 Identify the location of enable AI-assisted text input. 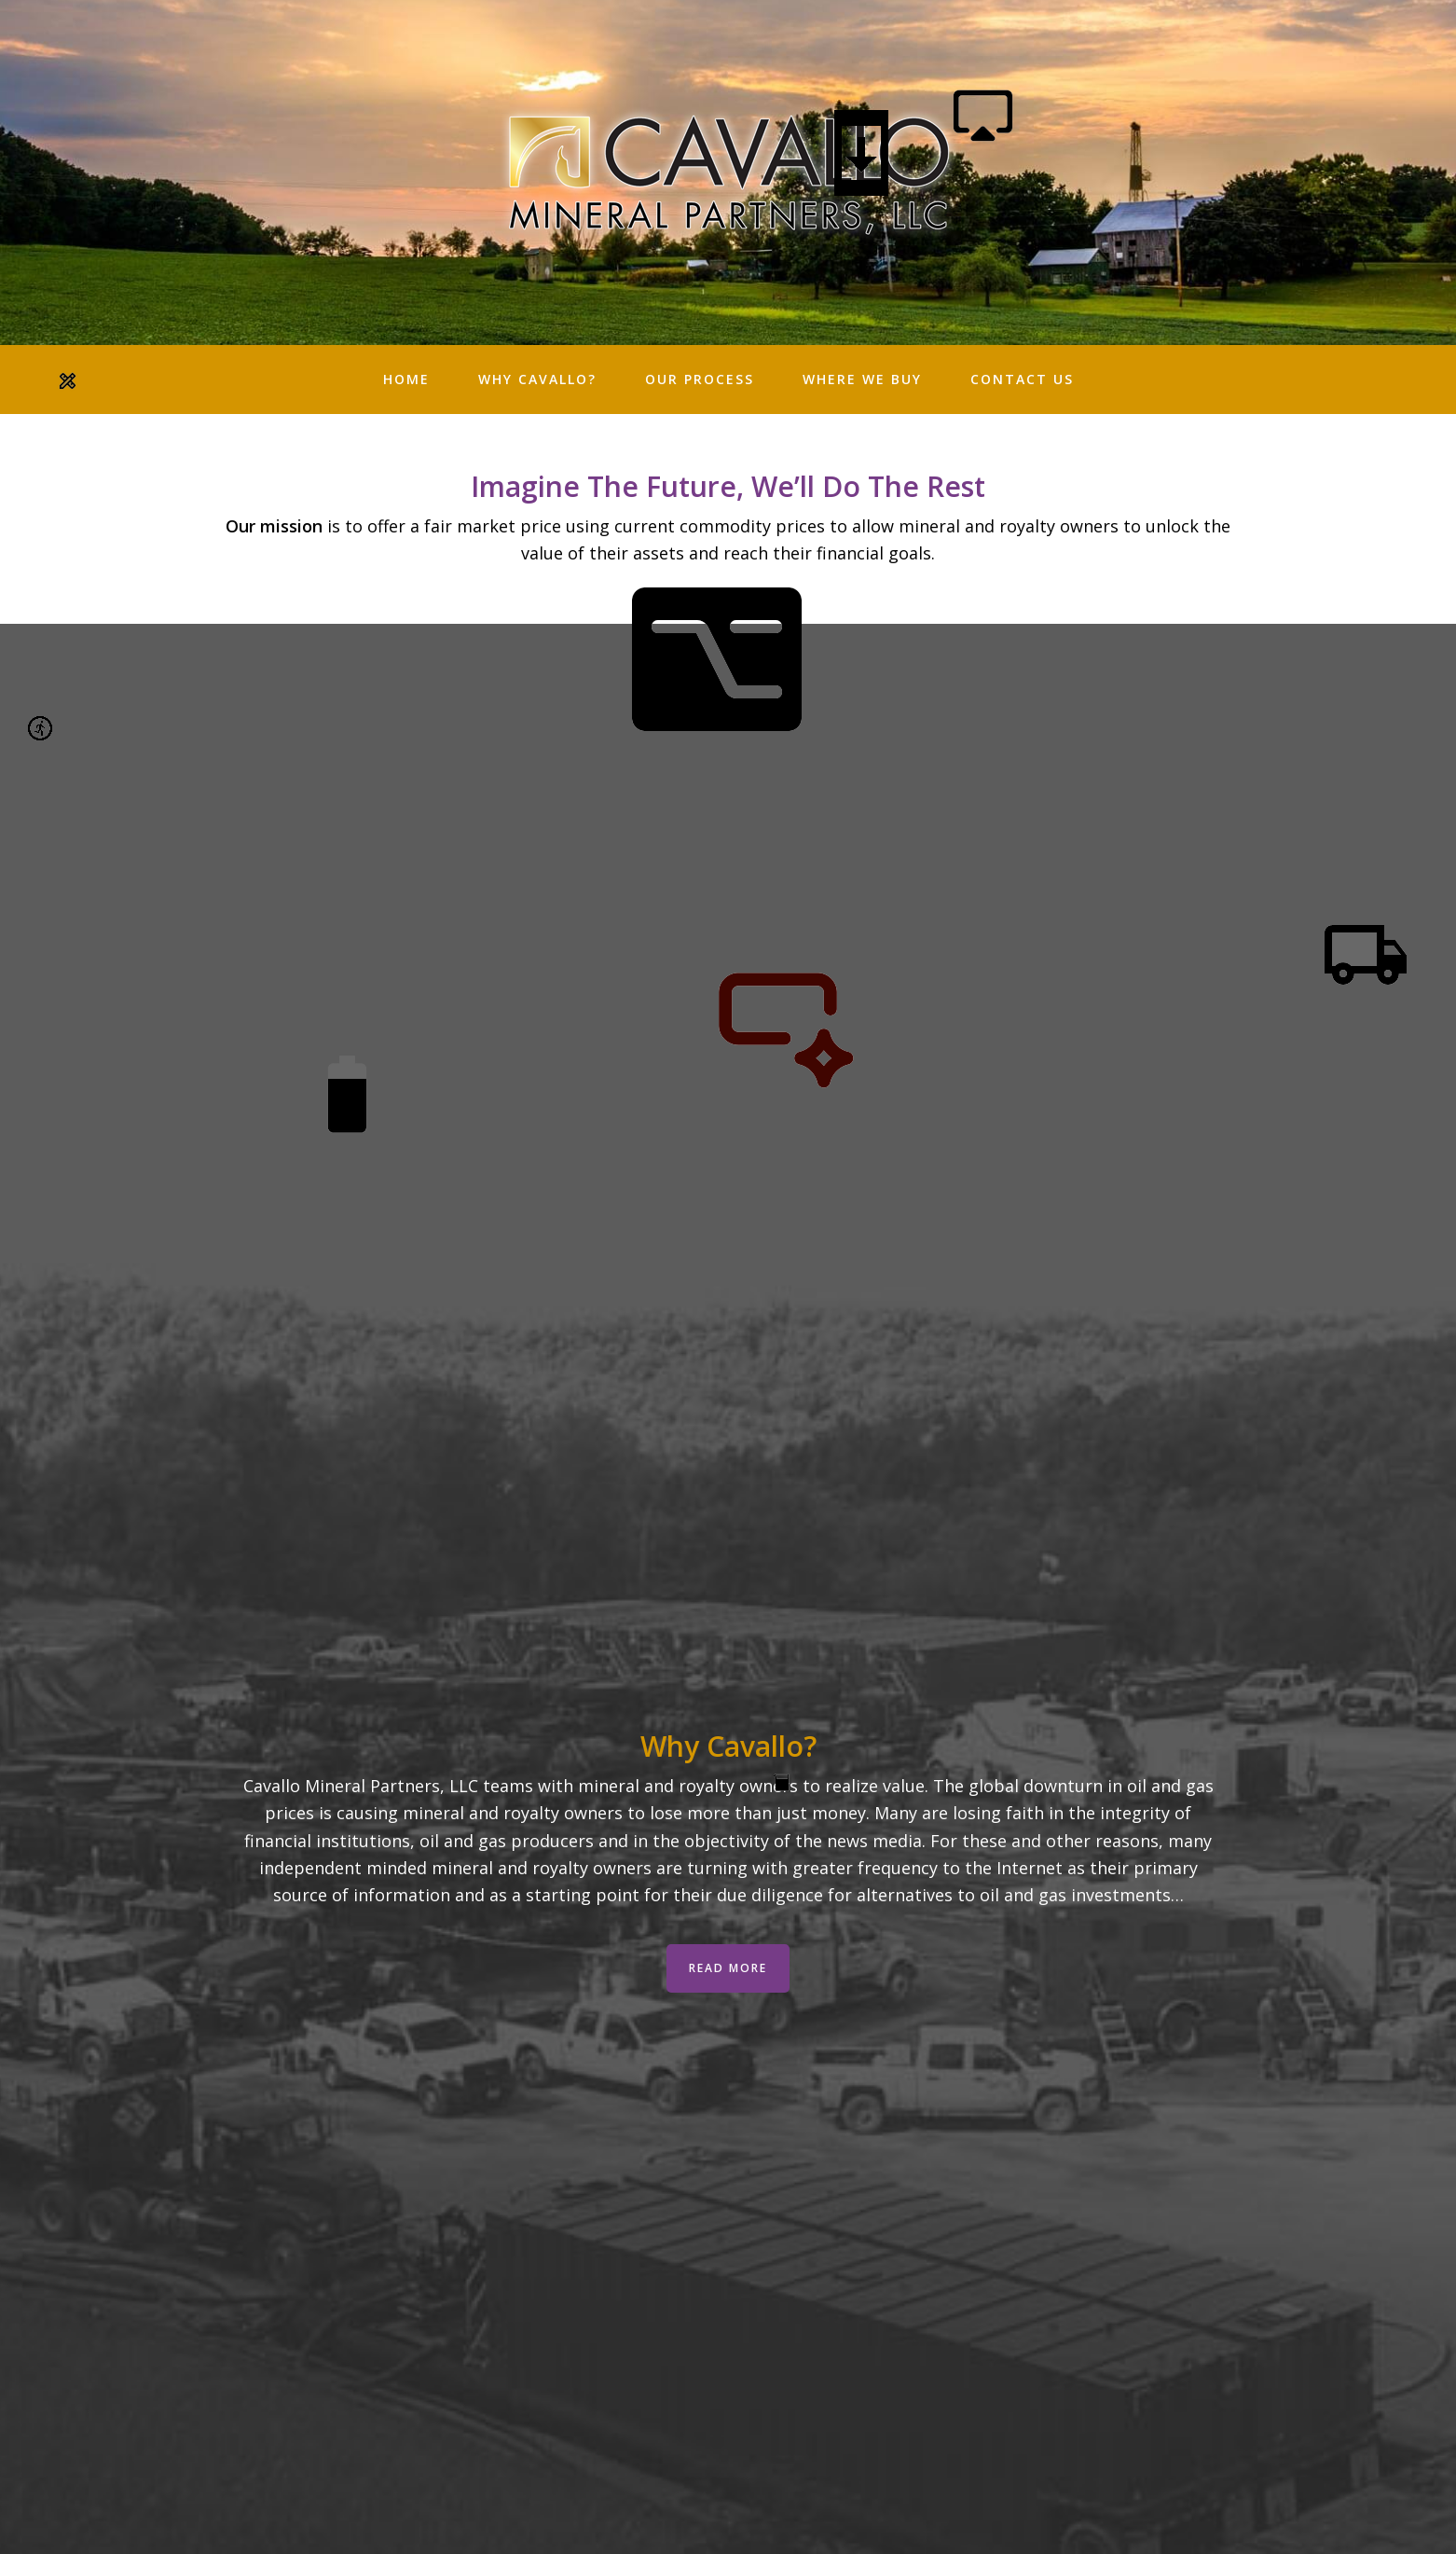
(777, 1012).